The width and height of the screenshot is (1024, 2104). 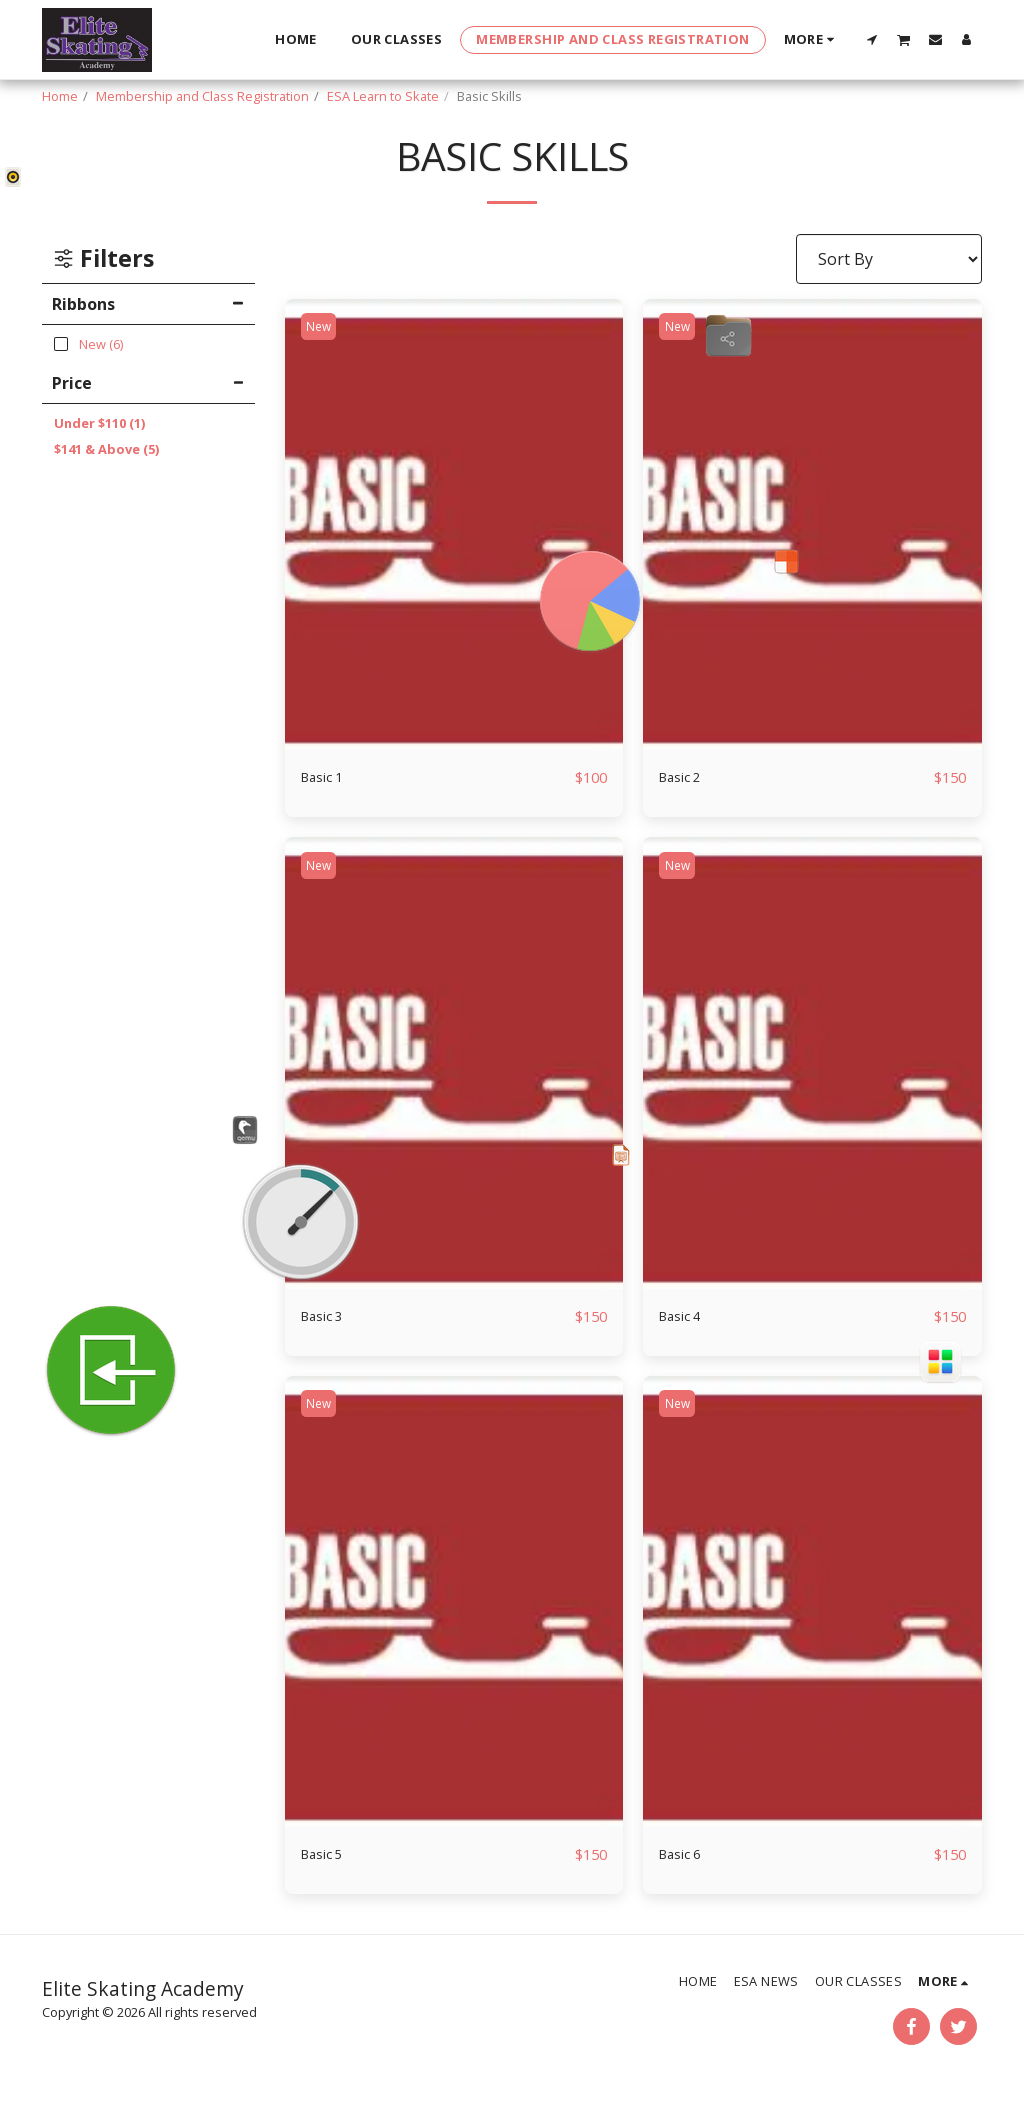 What do you see at coordinates (728, 335) in the screenshot?
I see `open your public shared folder` at bounding box center [728, 335].